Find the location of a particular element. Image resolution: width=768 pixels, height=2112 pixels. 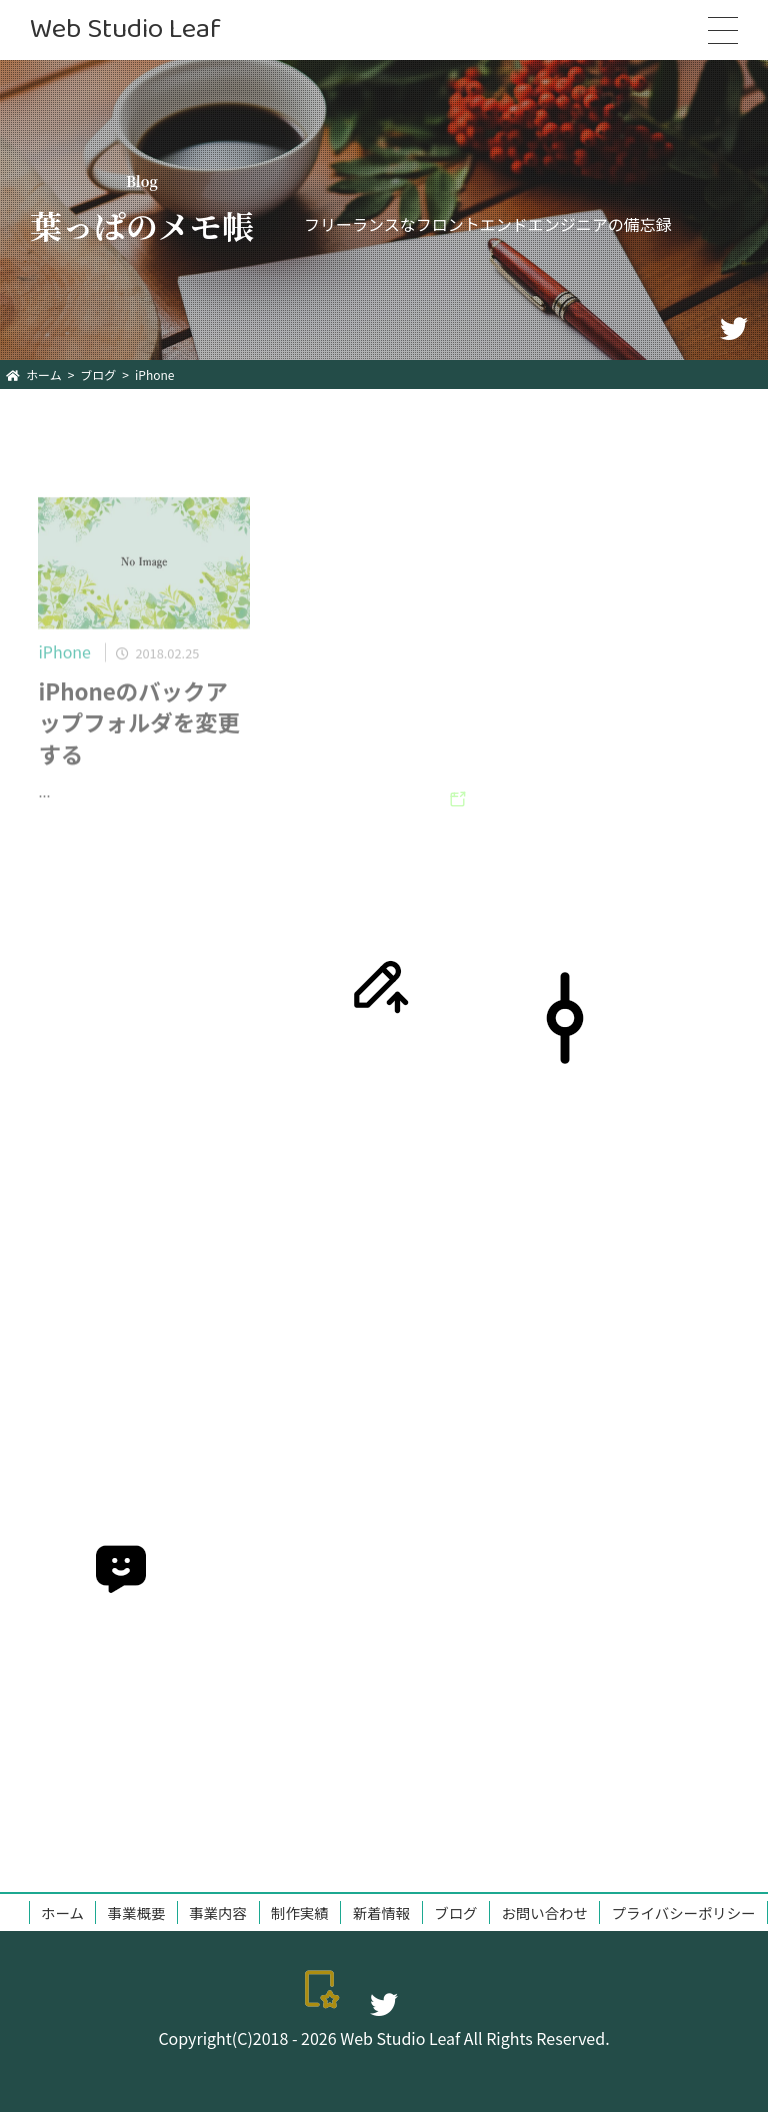

open chatbot or AI assistant is located at coordinates (121, 1568).